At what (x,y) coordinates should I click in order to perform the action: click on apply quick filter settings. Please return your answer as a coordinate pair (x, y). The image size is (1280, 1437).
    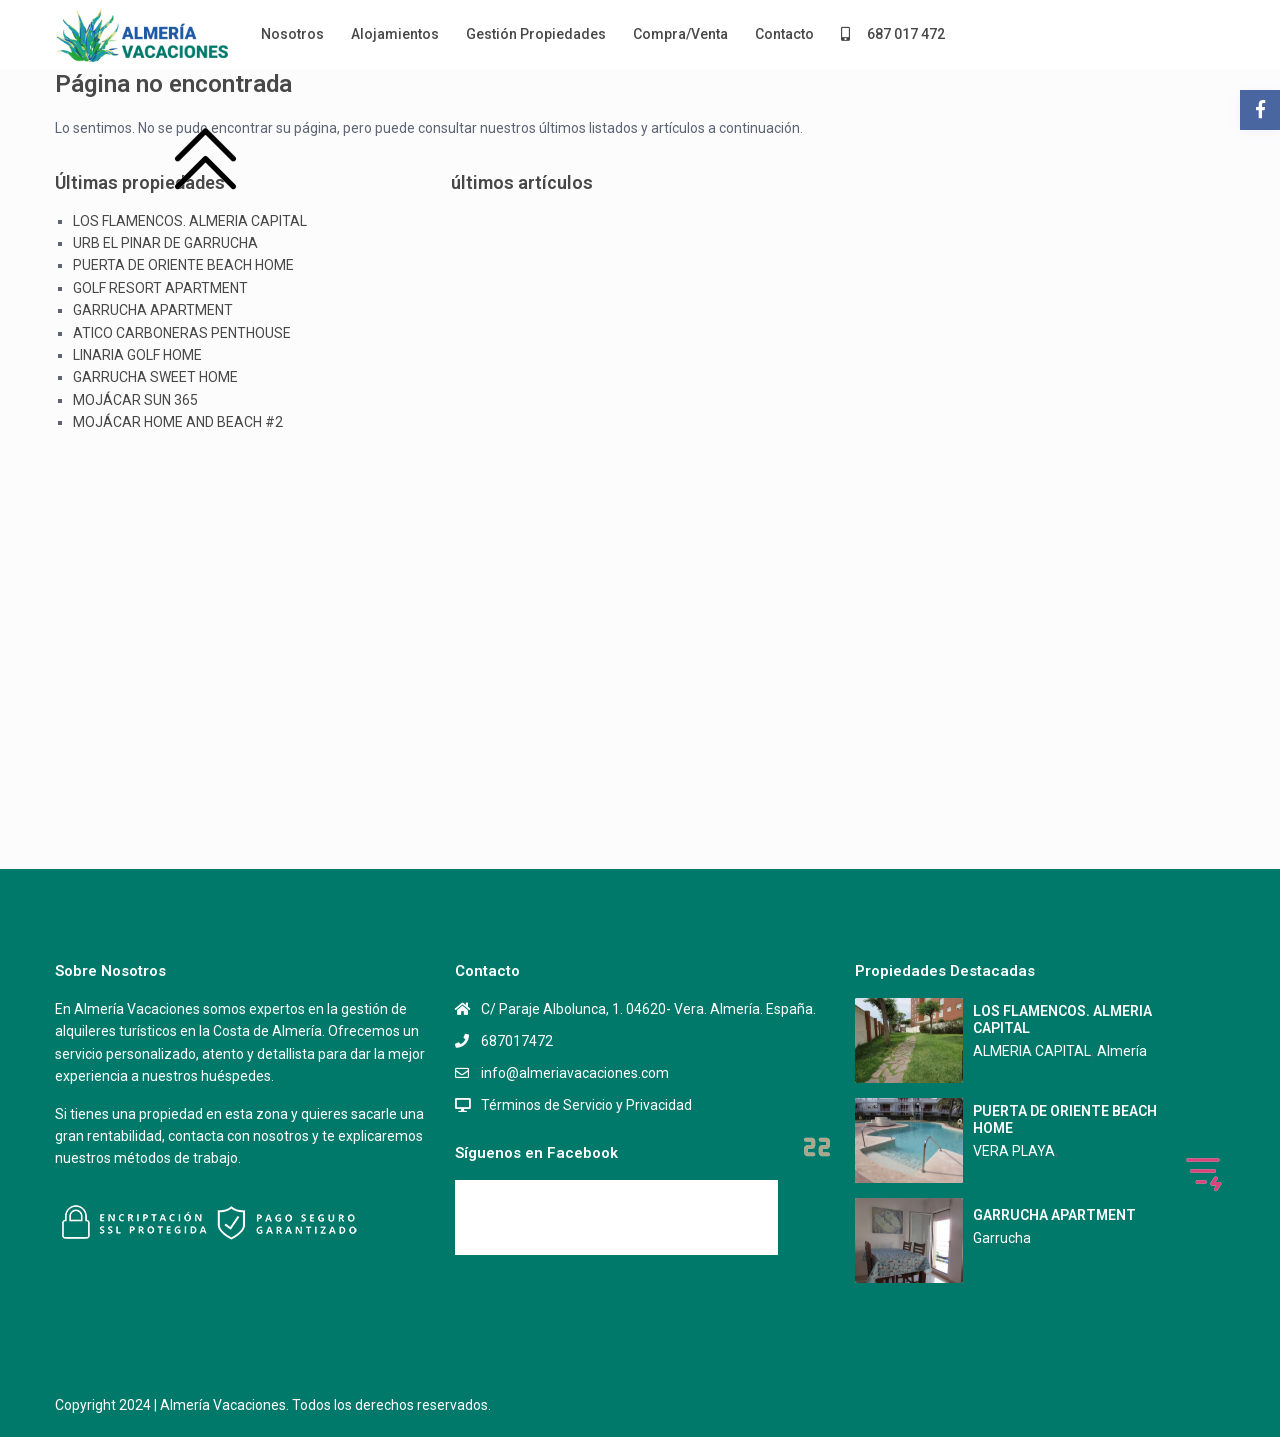
    Looking at the image, I should click on (1203, 1171).